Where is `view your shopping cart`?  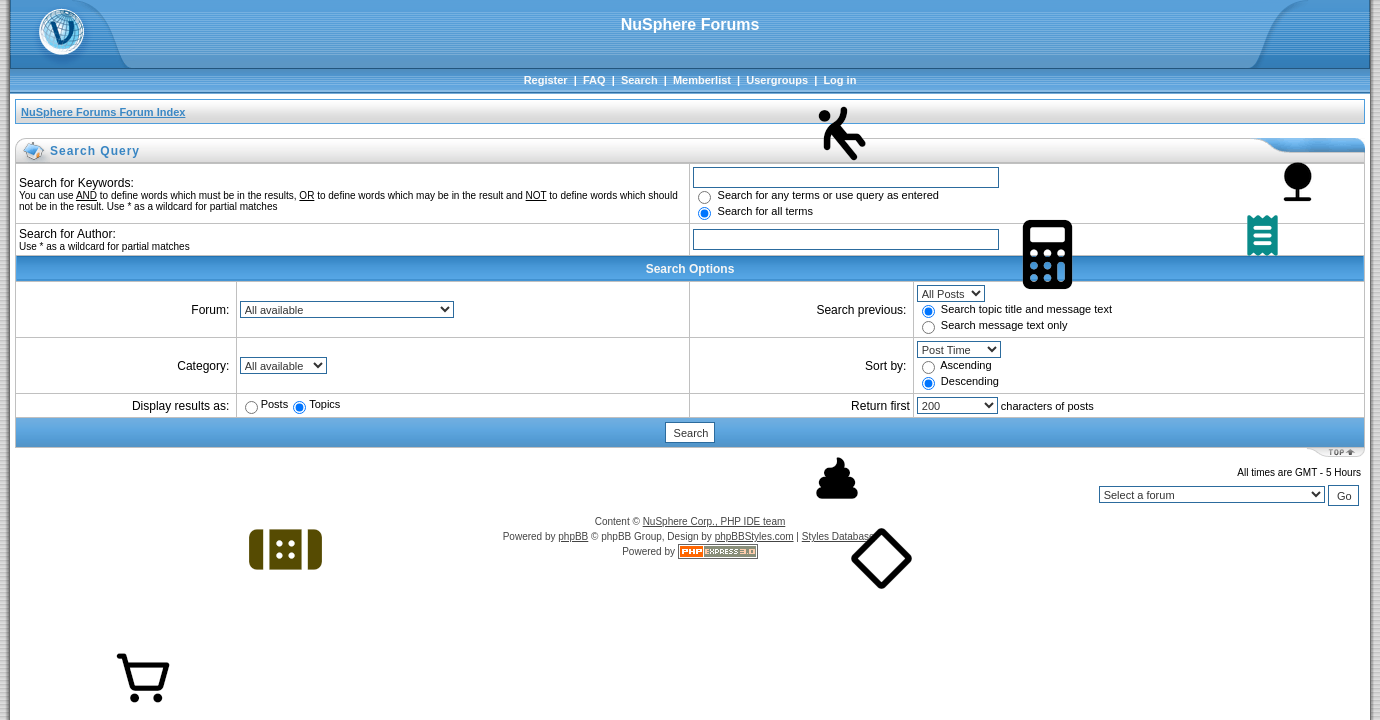 view your shopping cart is located at coordinates (143, 677).